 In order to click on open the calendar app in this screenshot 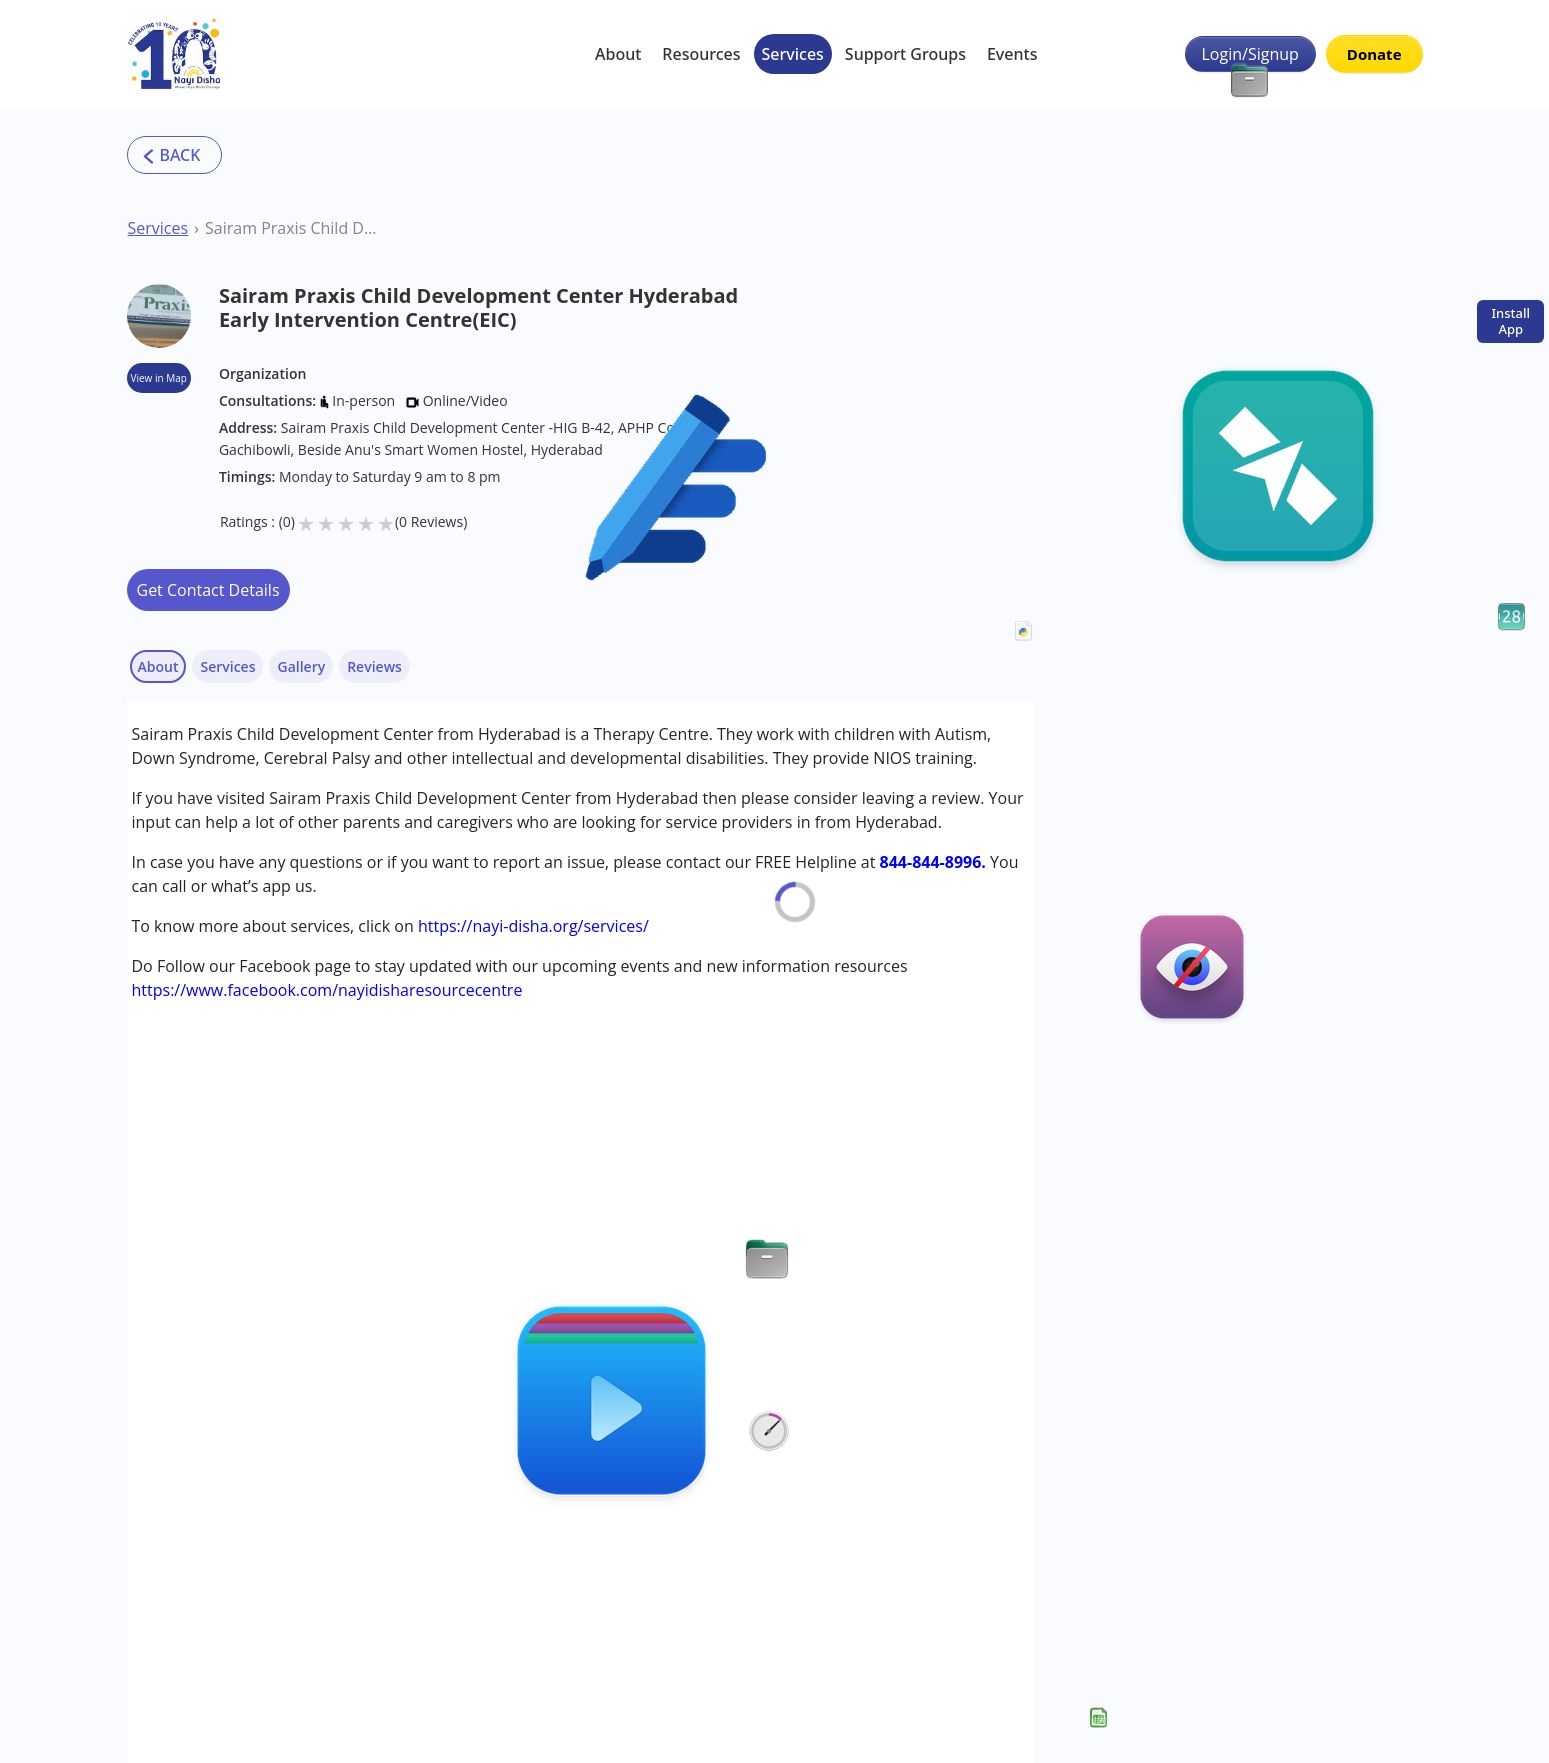, I will do `click(1511, 616)`.